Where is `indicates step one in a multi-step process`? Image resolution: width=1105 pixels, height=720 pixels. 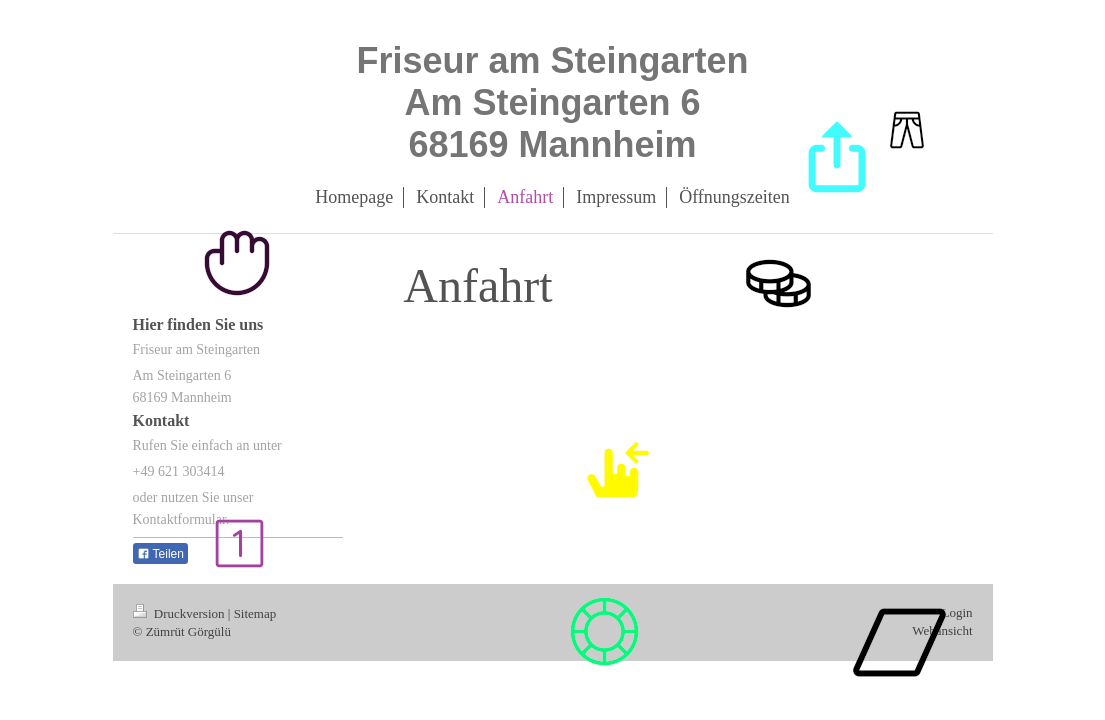 indicates step one in a multi-step process is located at coordinates (239, 543).